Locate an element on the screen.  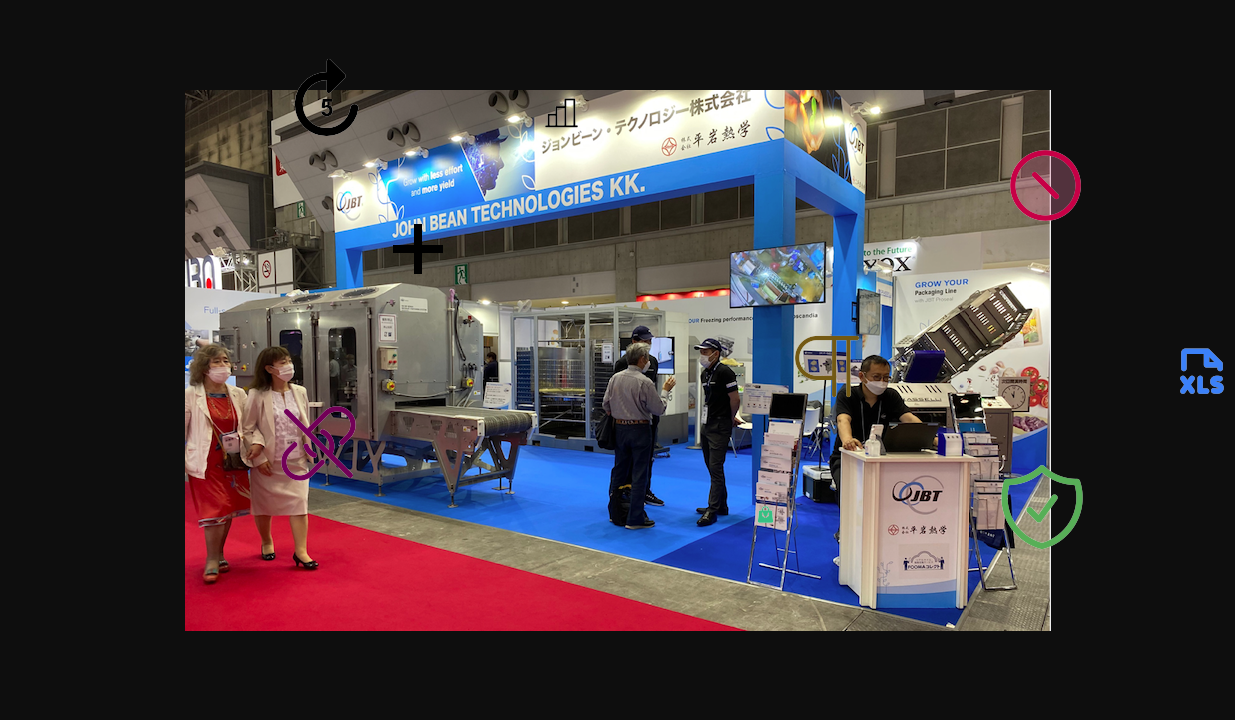
toggle paragraph formatting is located at coordinates (828, 366).